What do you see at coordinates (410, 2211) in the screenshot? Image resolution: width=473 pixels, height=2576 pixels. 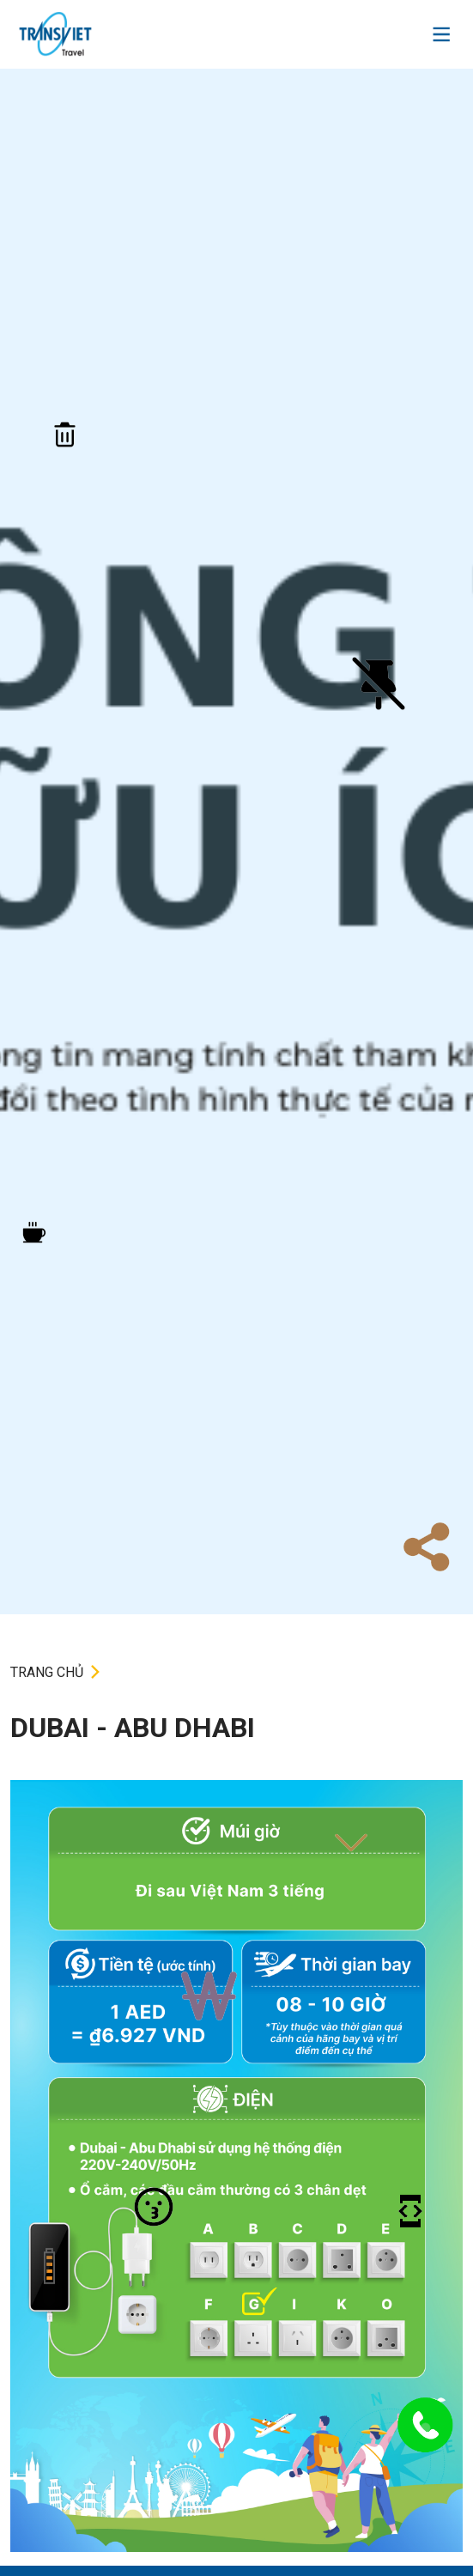 I see `enable developer mode on device` at bounding box center [410, 2211].